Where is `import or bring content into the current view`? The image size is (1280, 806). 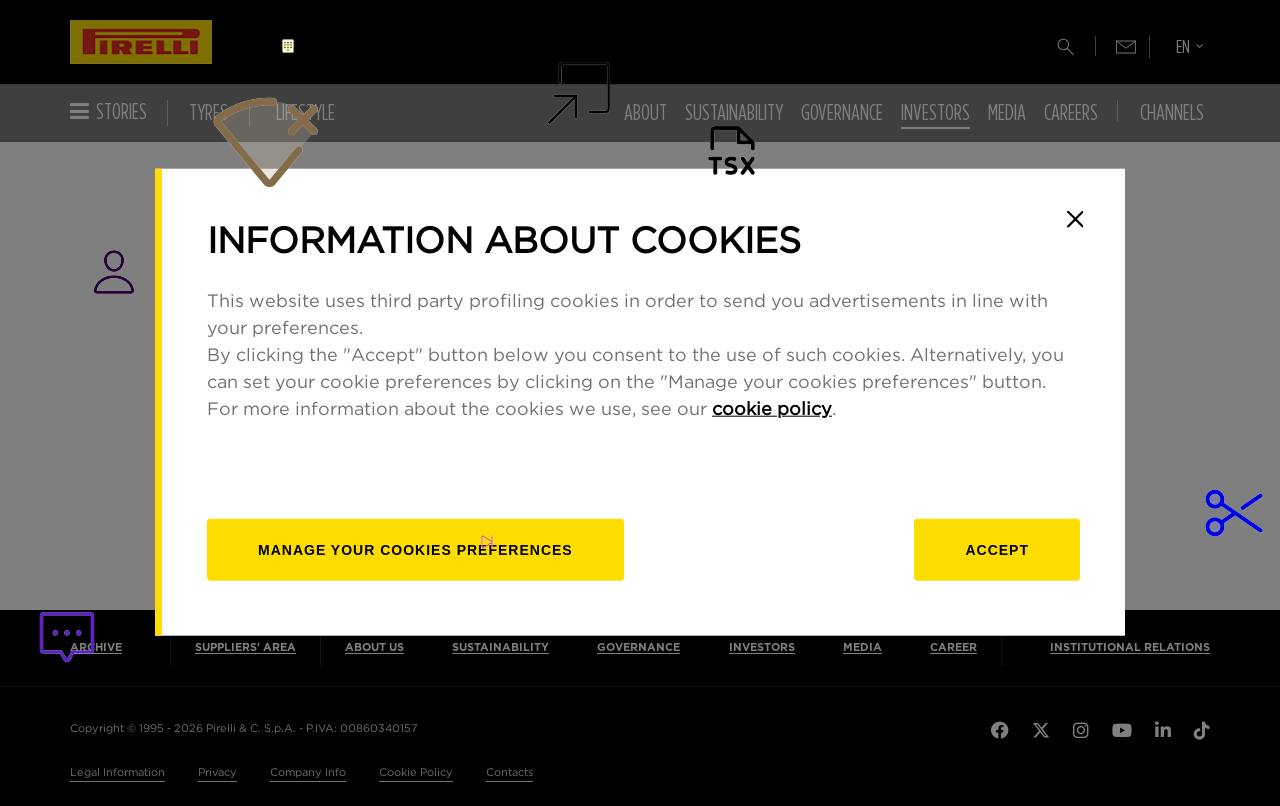 import or bring content into the current view is located at coordinates (579, 93).